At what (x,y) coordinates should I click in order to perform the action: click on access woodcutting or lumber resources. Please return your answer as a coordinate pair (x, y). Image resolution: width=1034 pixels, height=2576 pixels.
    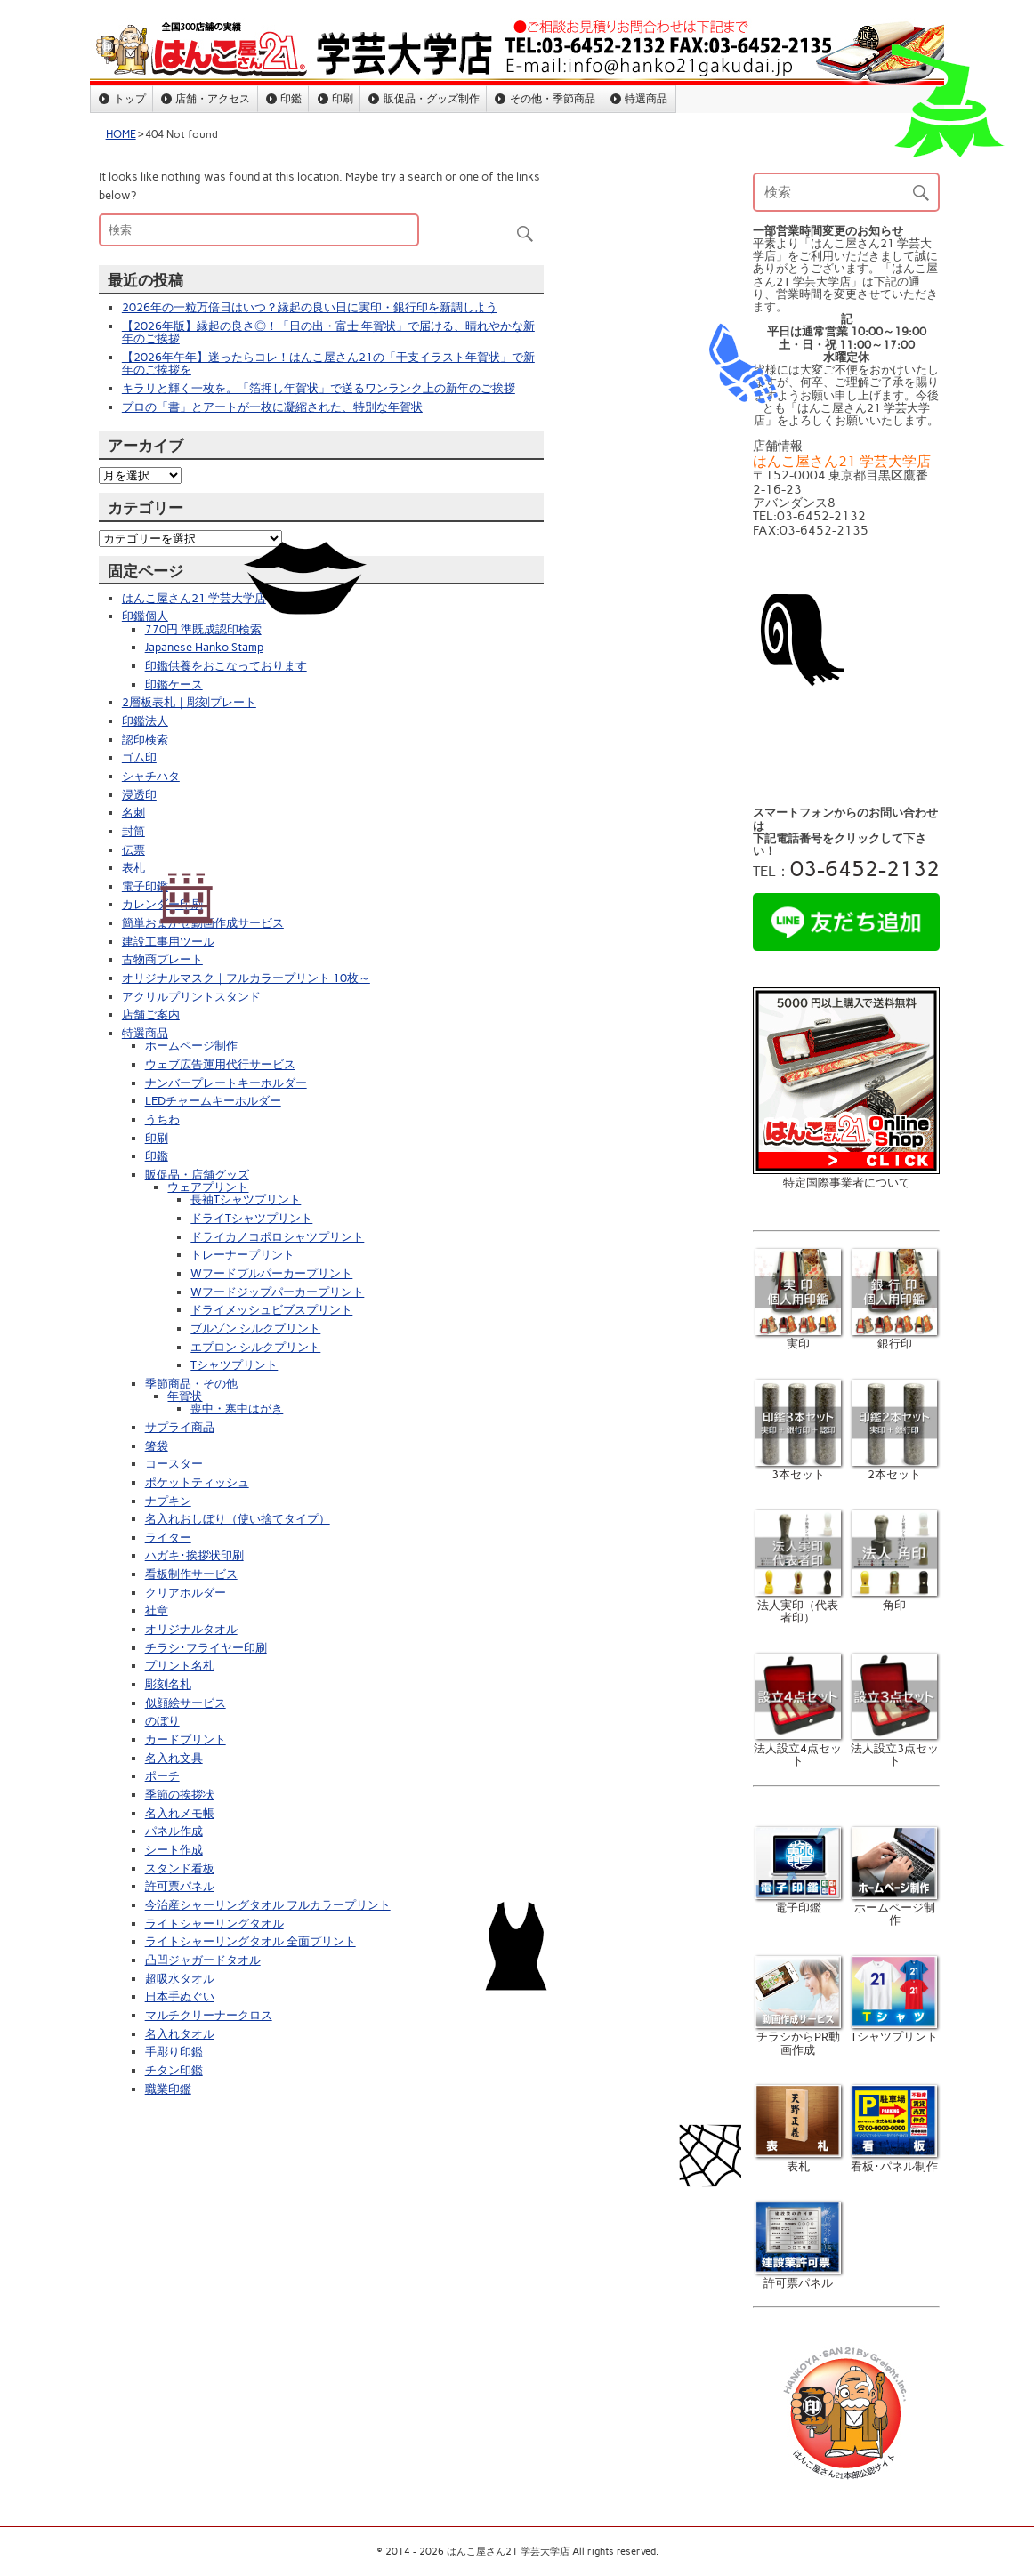
    Looking at the image, I should click on (948, 101).